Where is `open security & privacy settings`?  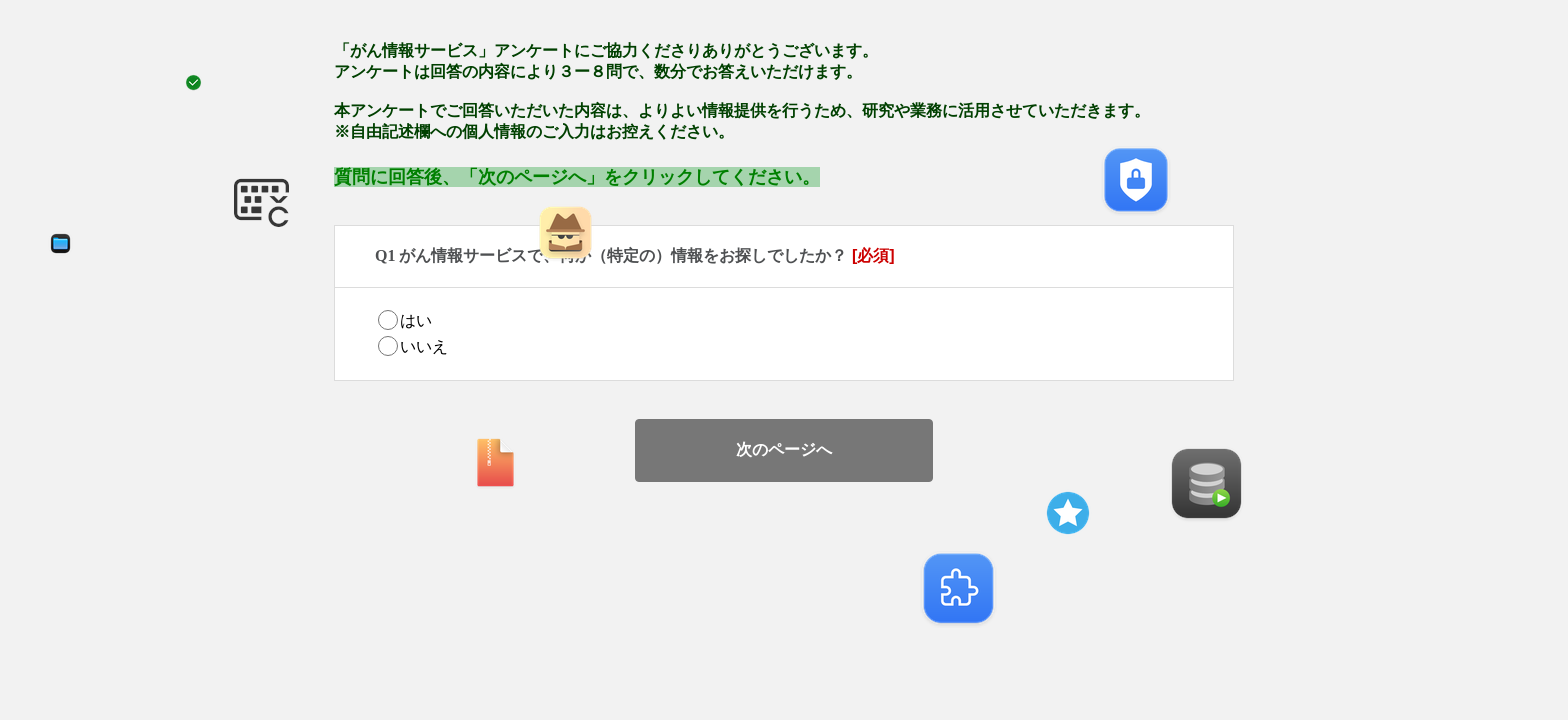
open security & privacy settings is located at coordinates (1136, 181).